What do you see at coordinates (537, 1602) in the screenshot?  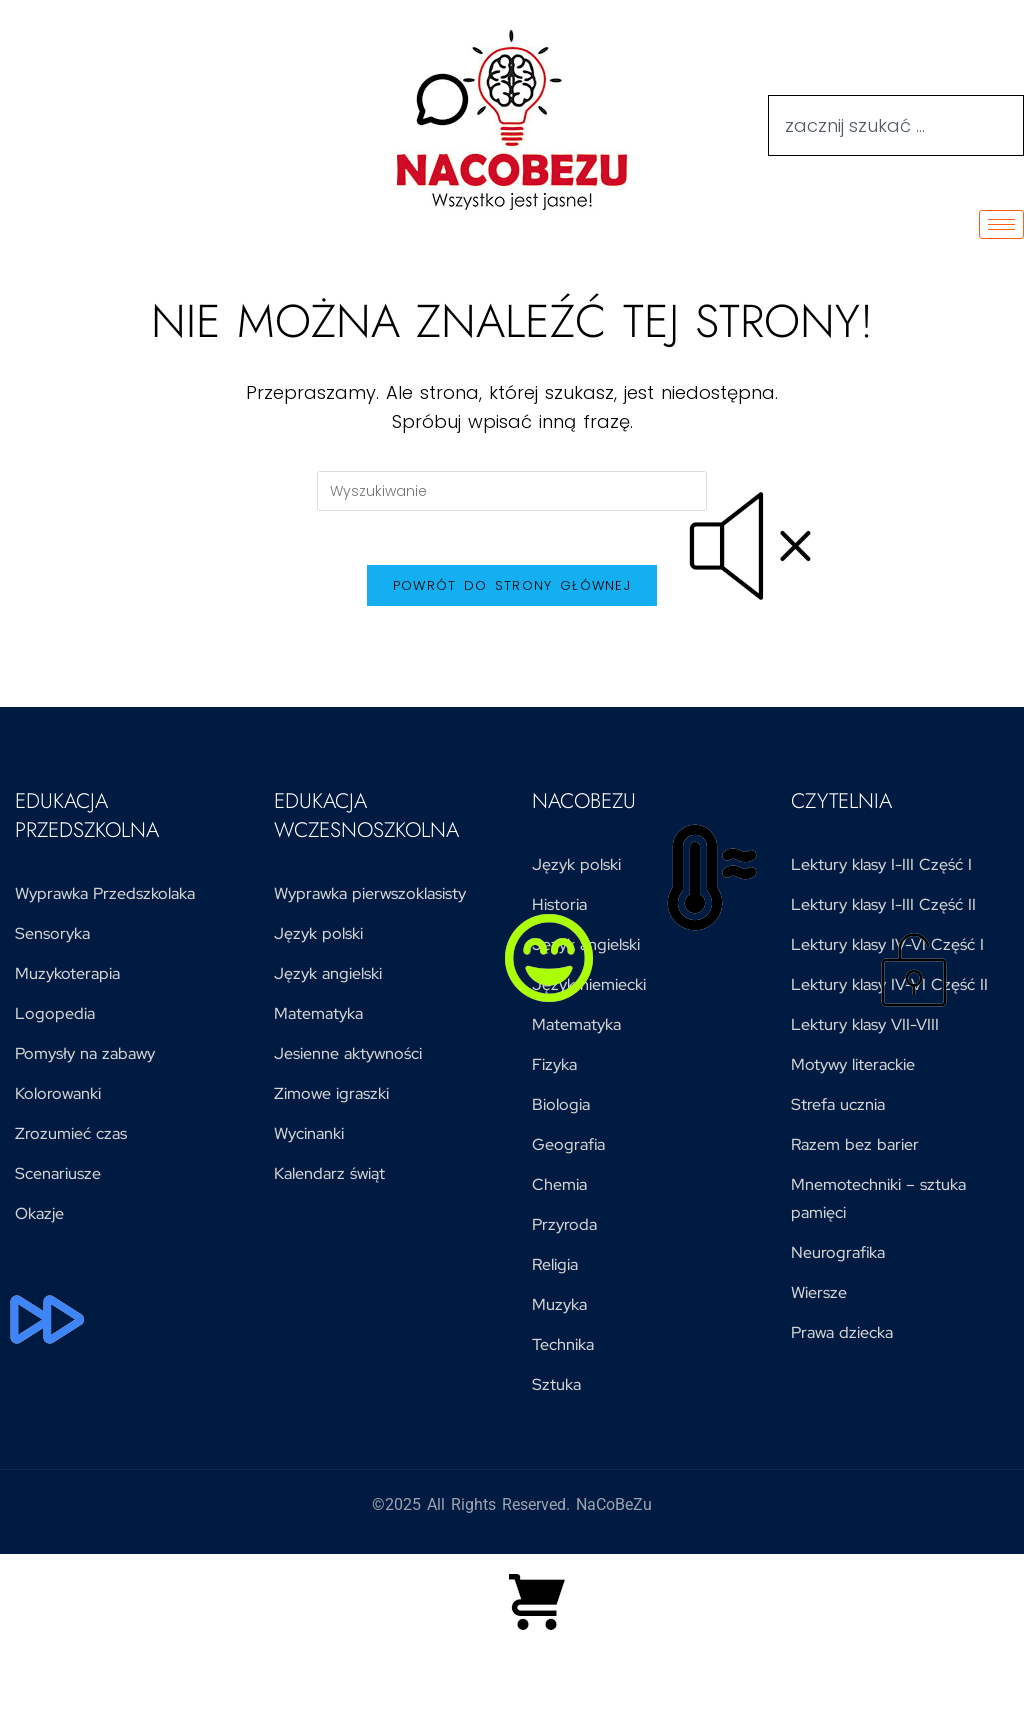 I see `view your shopping cart` at bounding box center [537, 1602].